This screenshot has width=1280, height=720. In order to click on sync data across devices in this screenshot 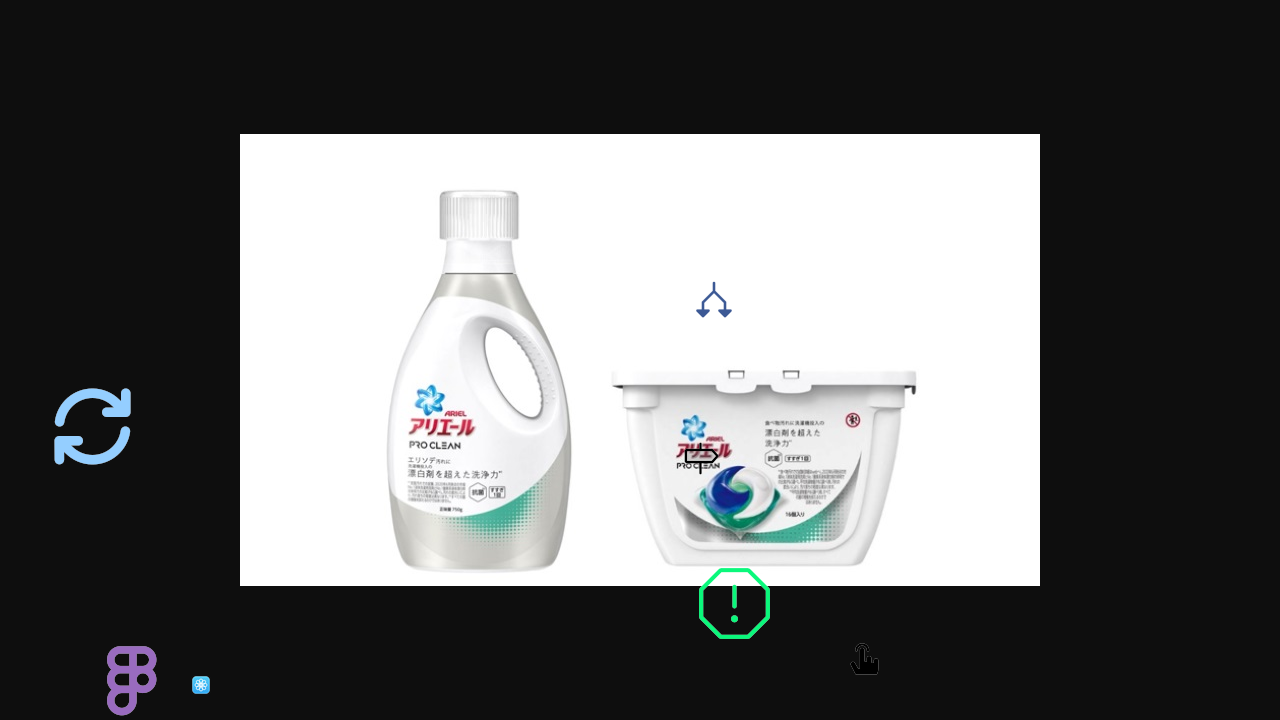, I will do `click(92, 426)`.